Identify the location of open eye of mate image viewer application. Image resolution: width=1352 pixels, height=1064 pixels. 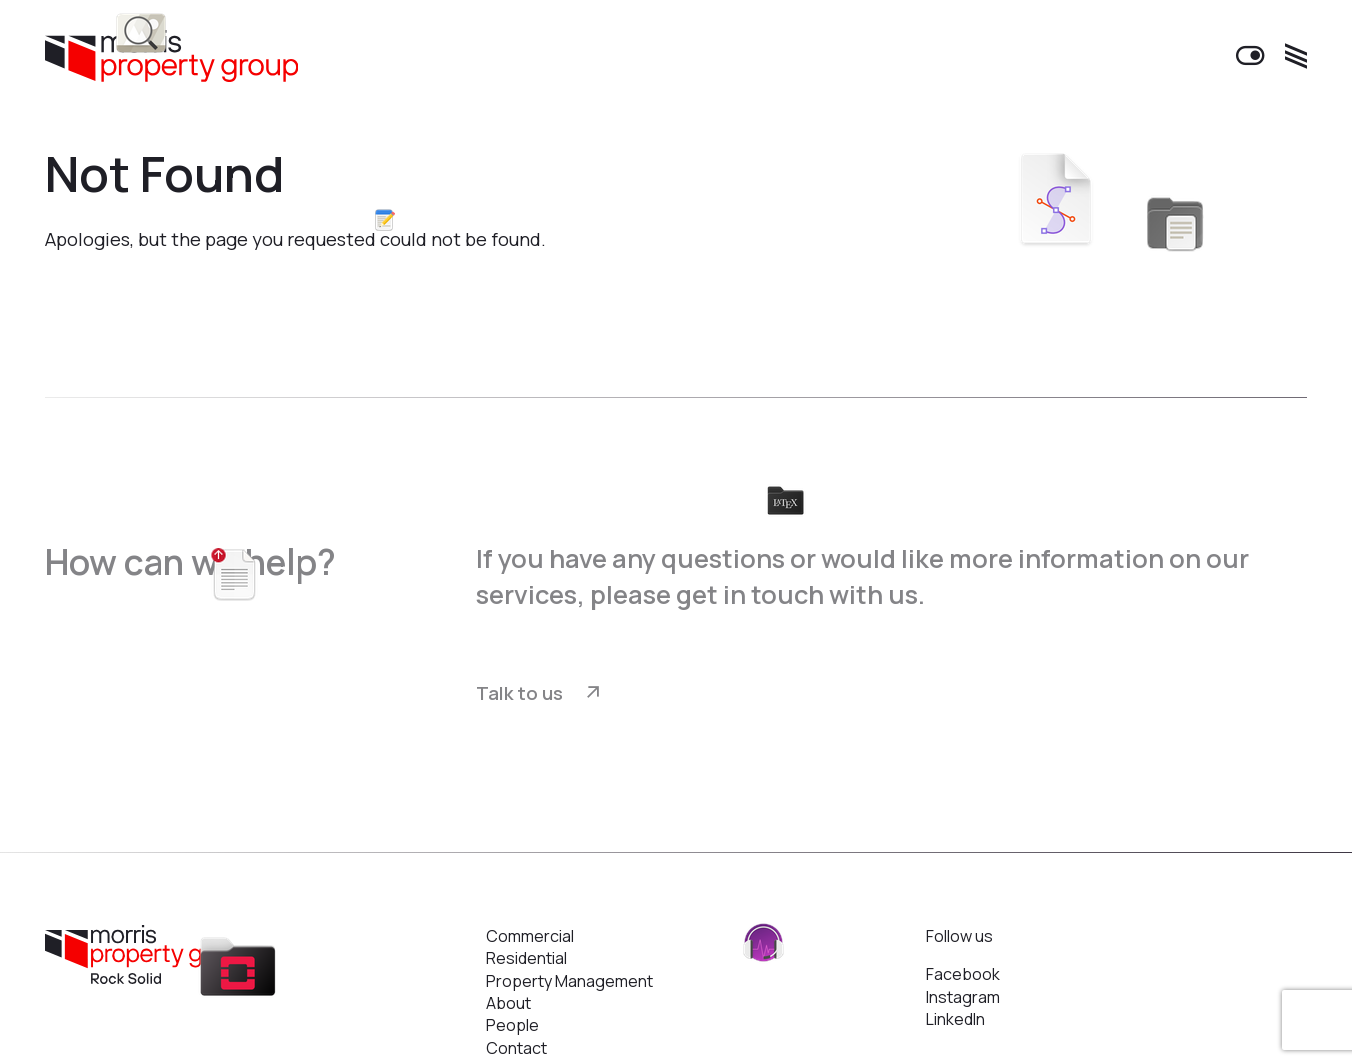
(141, 33).